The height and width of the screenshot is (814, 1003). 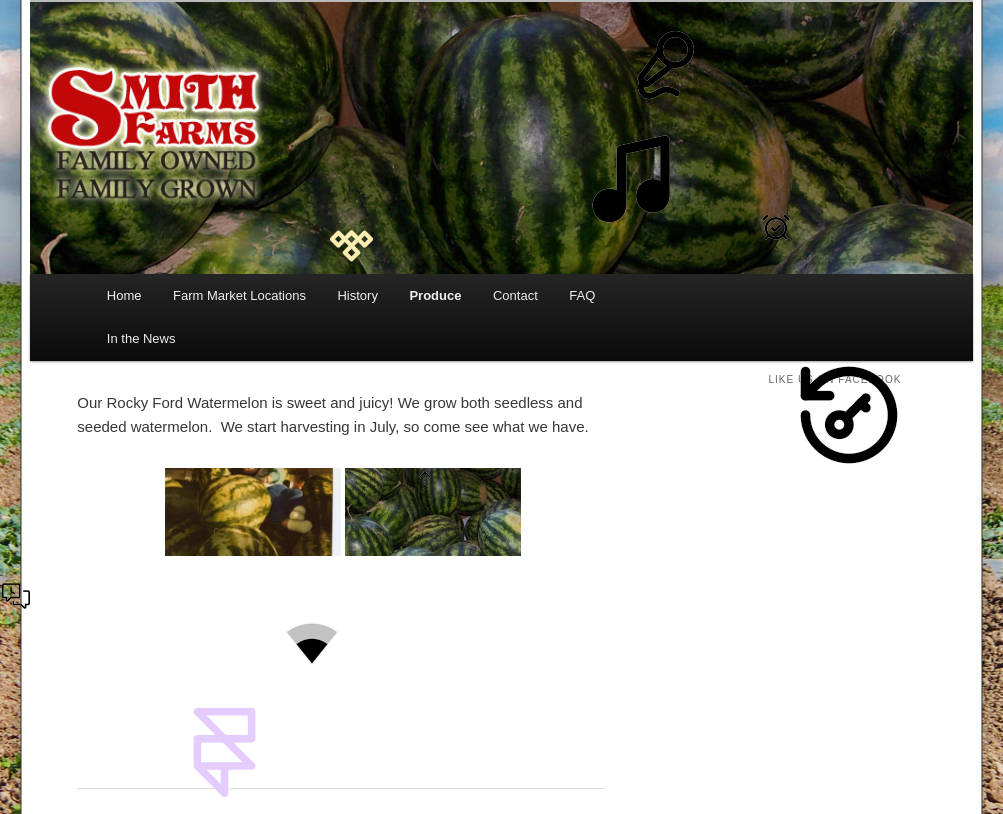 I want to click on indicates weak wifi signal strength, so click(x=312, y=643).